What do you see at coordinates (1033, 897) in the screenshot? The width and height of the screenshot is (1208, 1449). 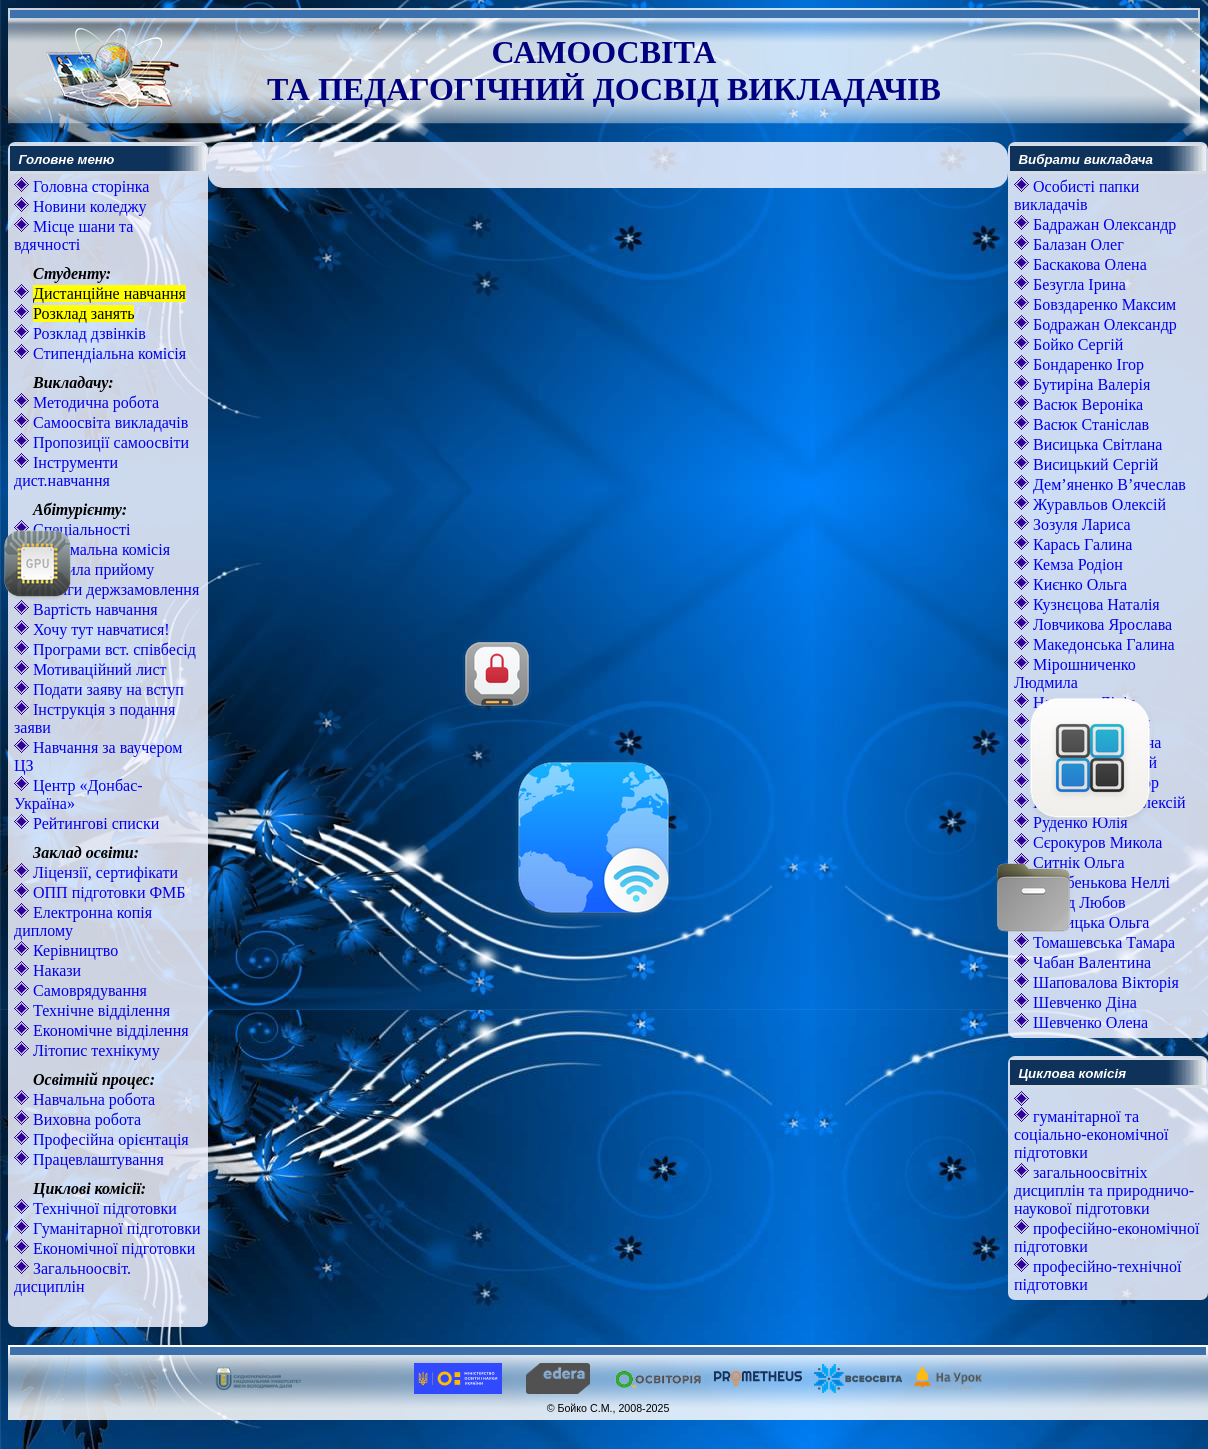 I see `open the files application` at bounding box center [1033, 897].